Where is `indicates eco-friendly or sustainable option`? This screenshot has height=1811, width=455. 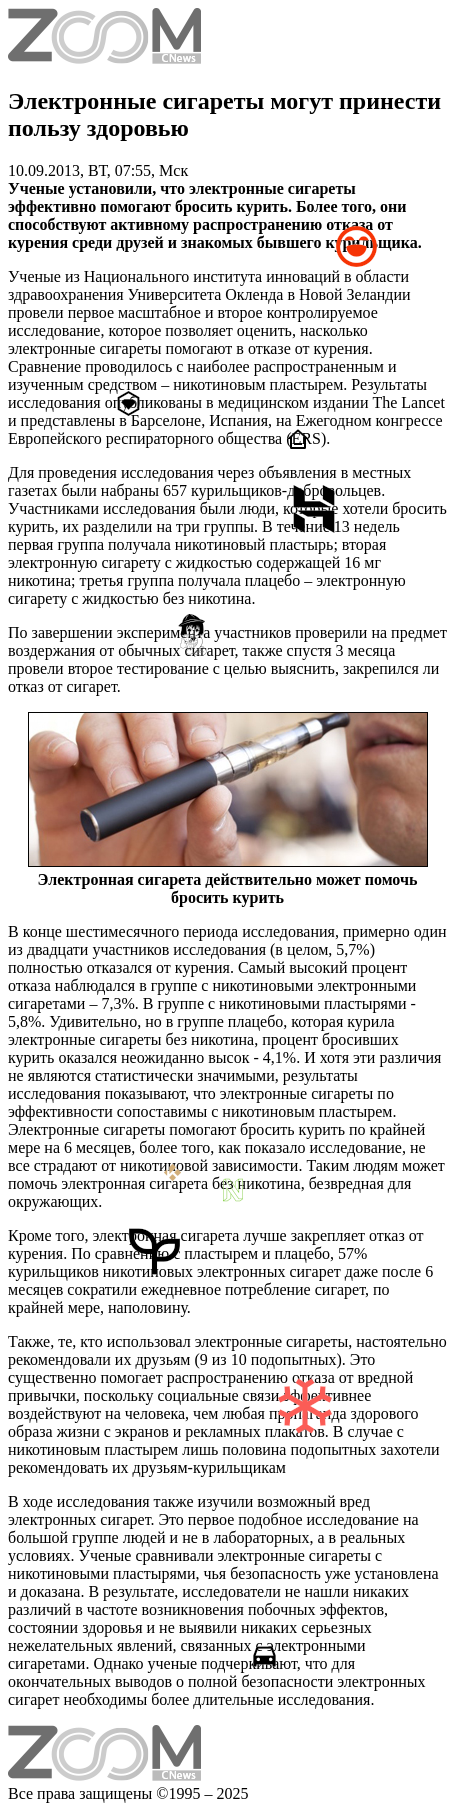 indicates eco-friendly or sustainable option is located at coordinates (154, 1251).